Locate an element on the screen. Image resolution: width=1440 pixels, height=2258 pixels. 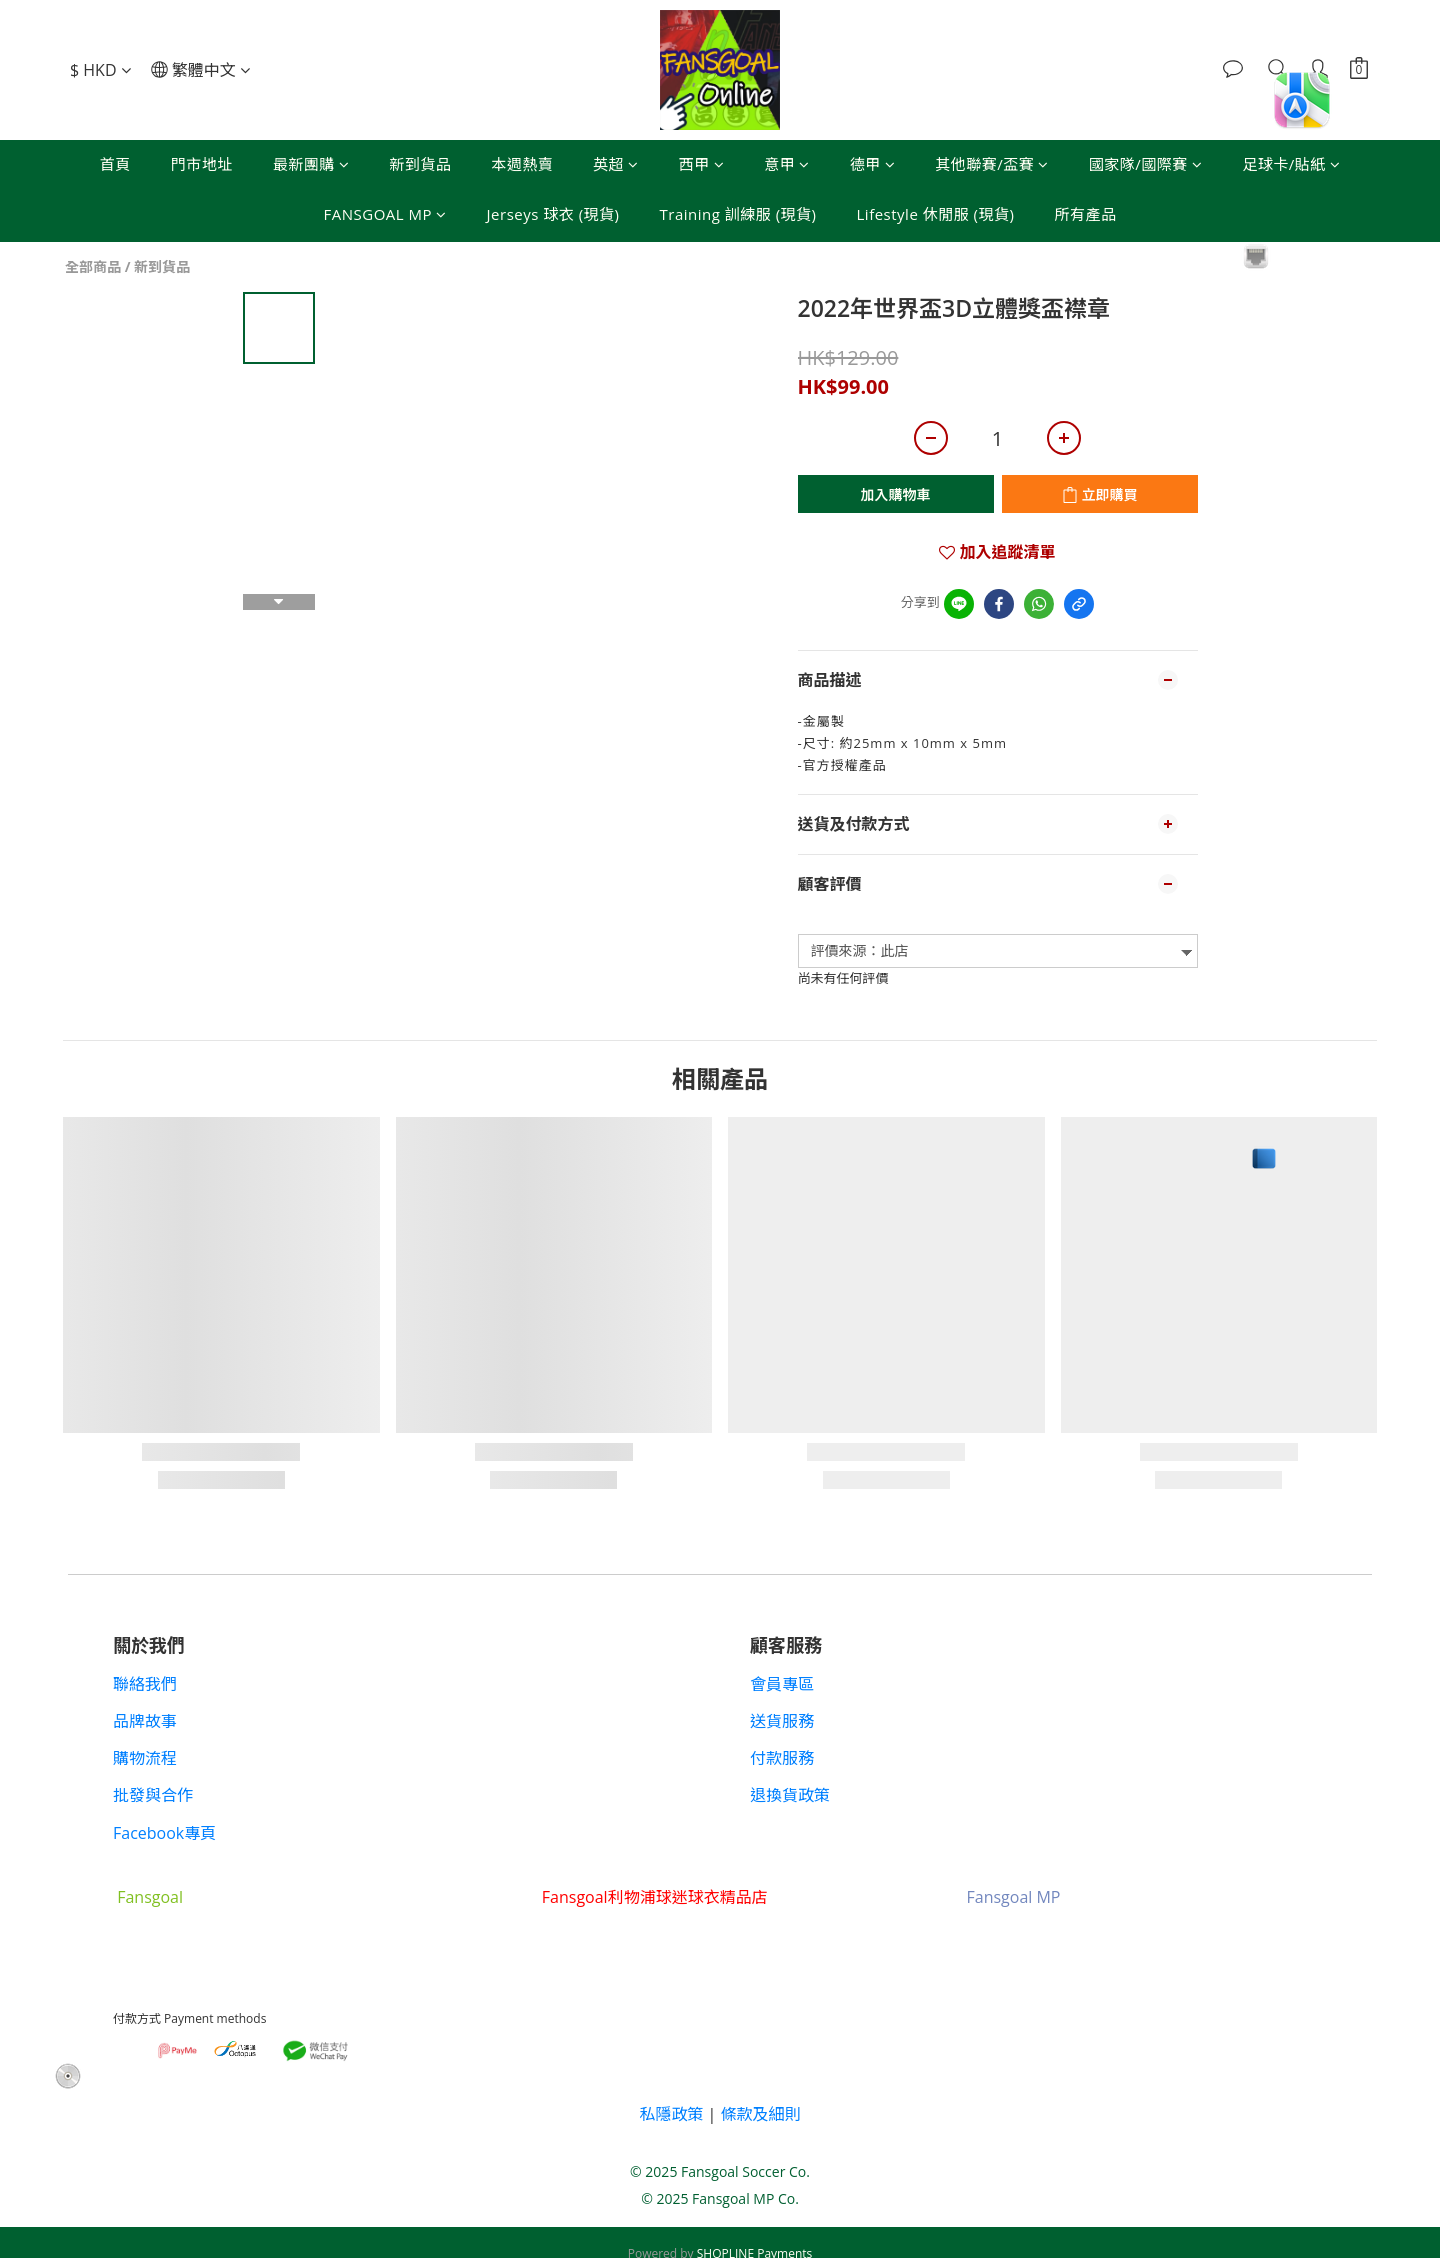
access the desktop folder is located at coordinates (1264, 1158).